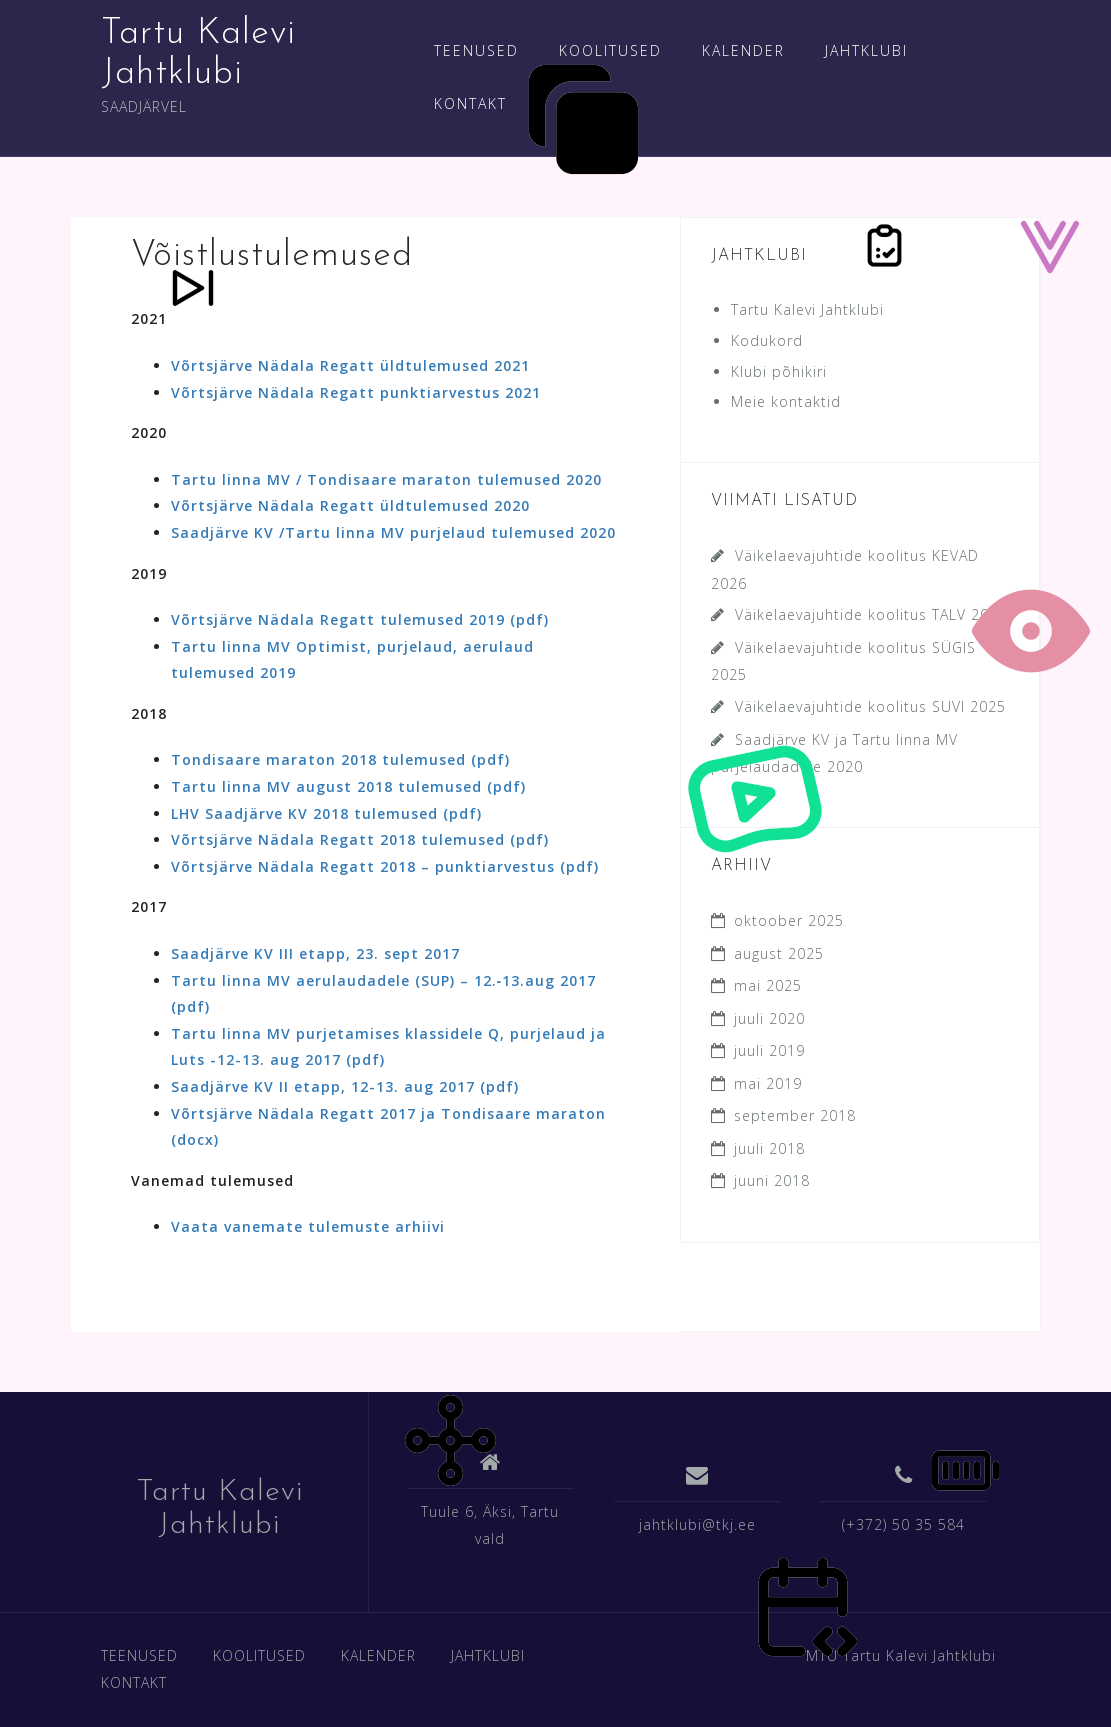  What do you see at coordinates (1031, 631) in the screenshot?
I see `view or preview content` at bounding box center [1031, 631].